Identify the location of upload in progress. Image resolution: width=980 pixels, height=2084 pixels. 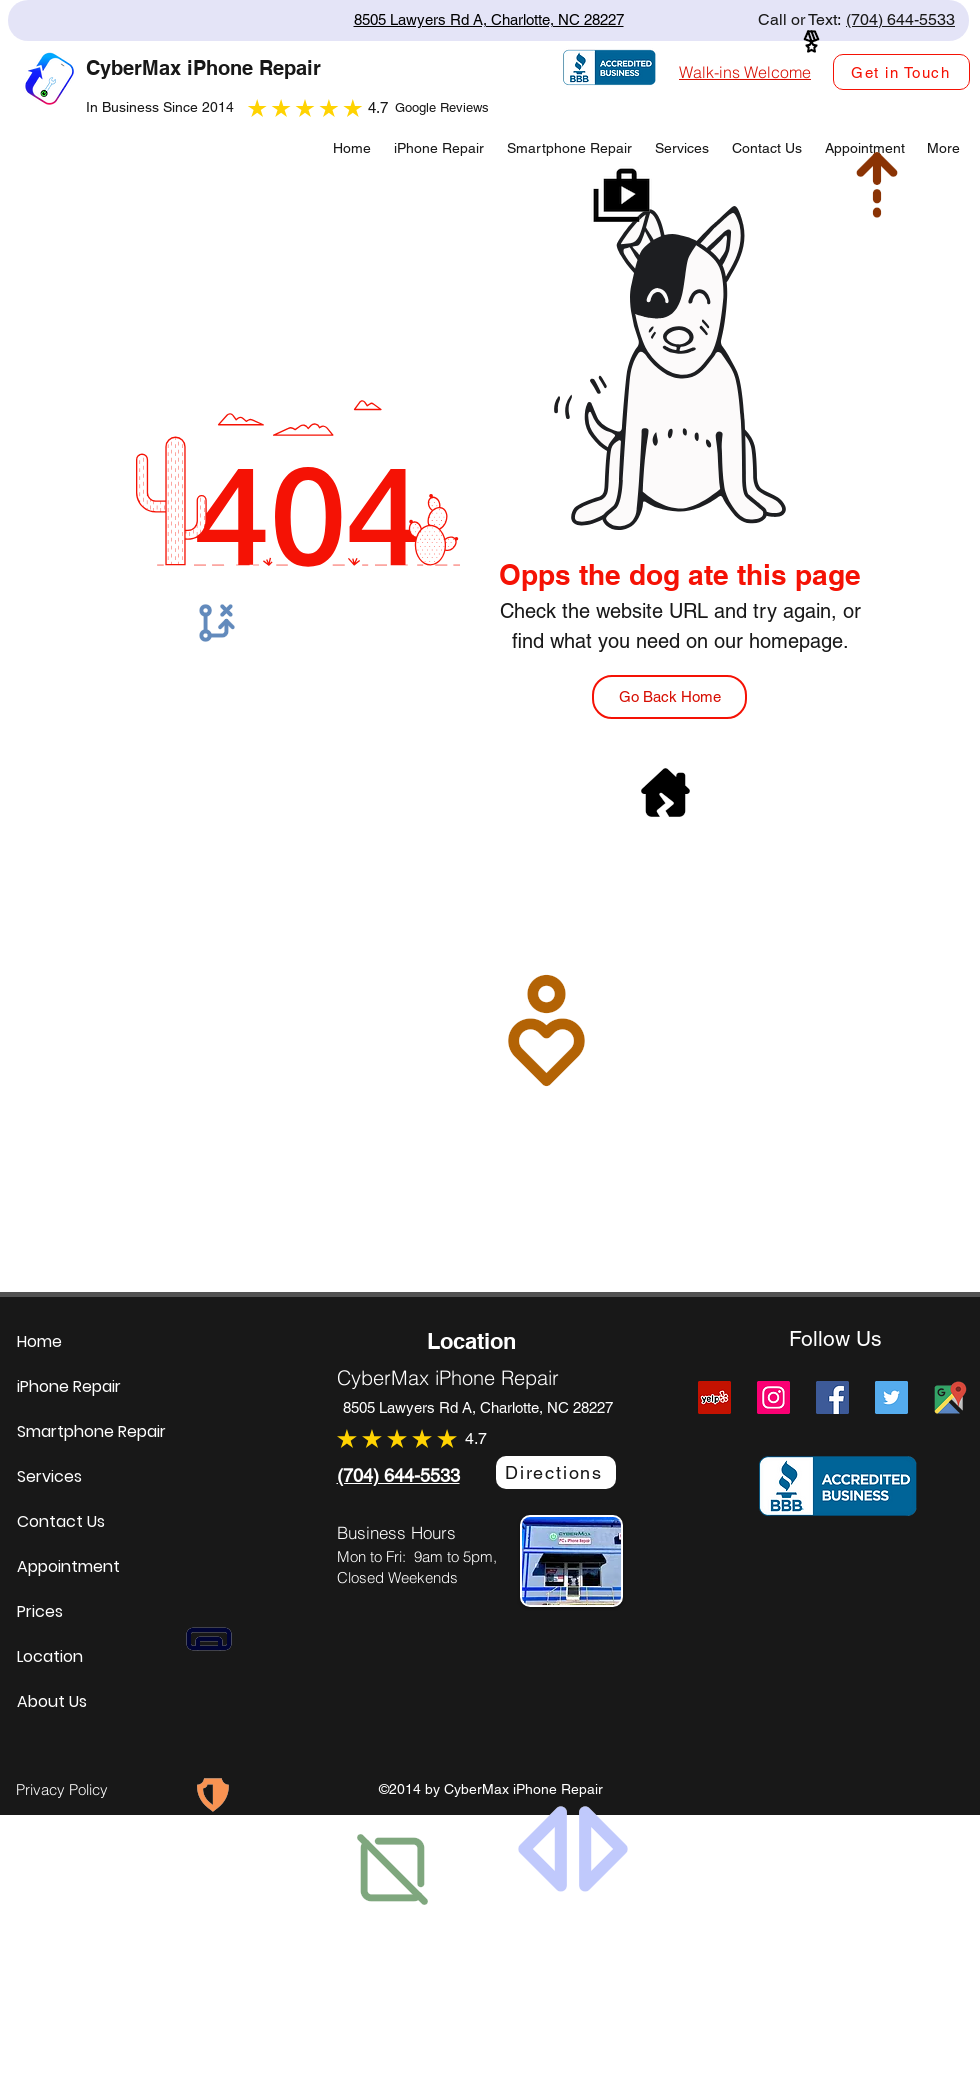
(877, 185).